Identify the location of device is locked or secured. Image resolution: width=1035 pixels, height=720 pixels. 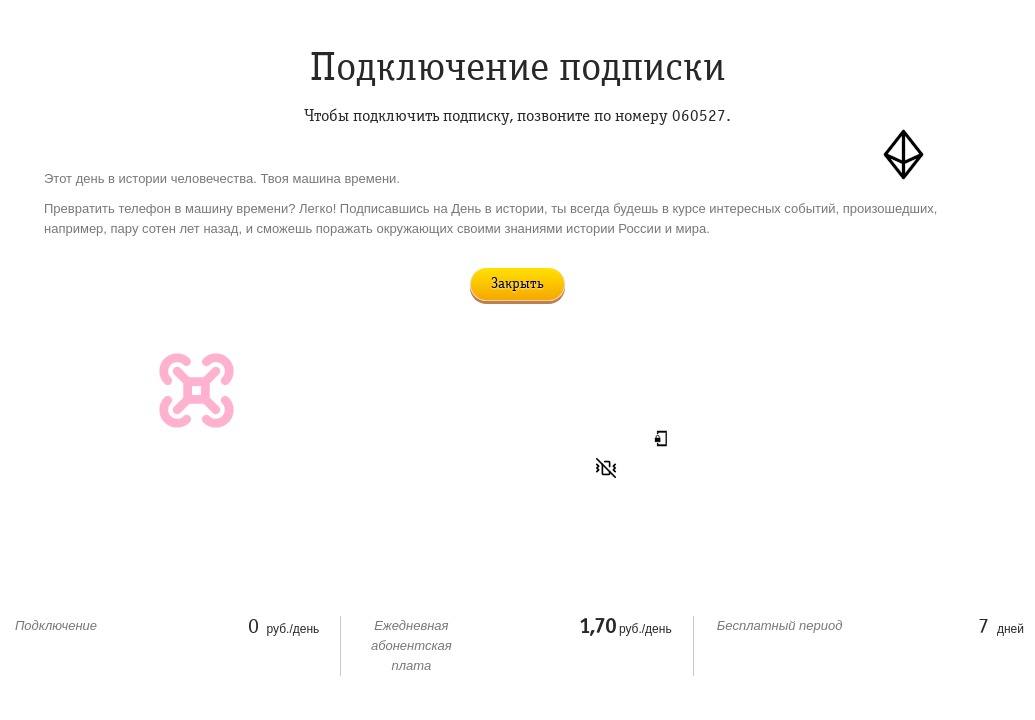
(660, 438).